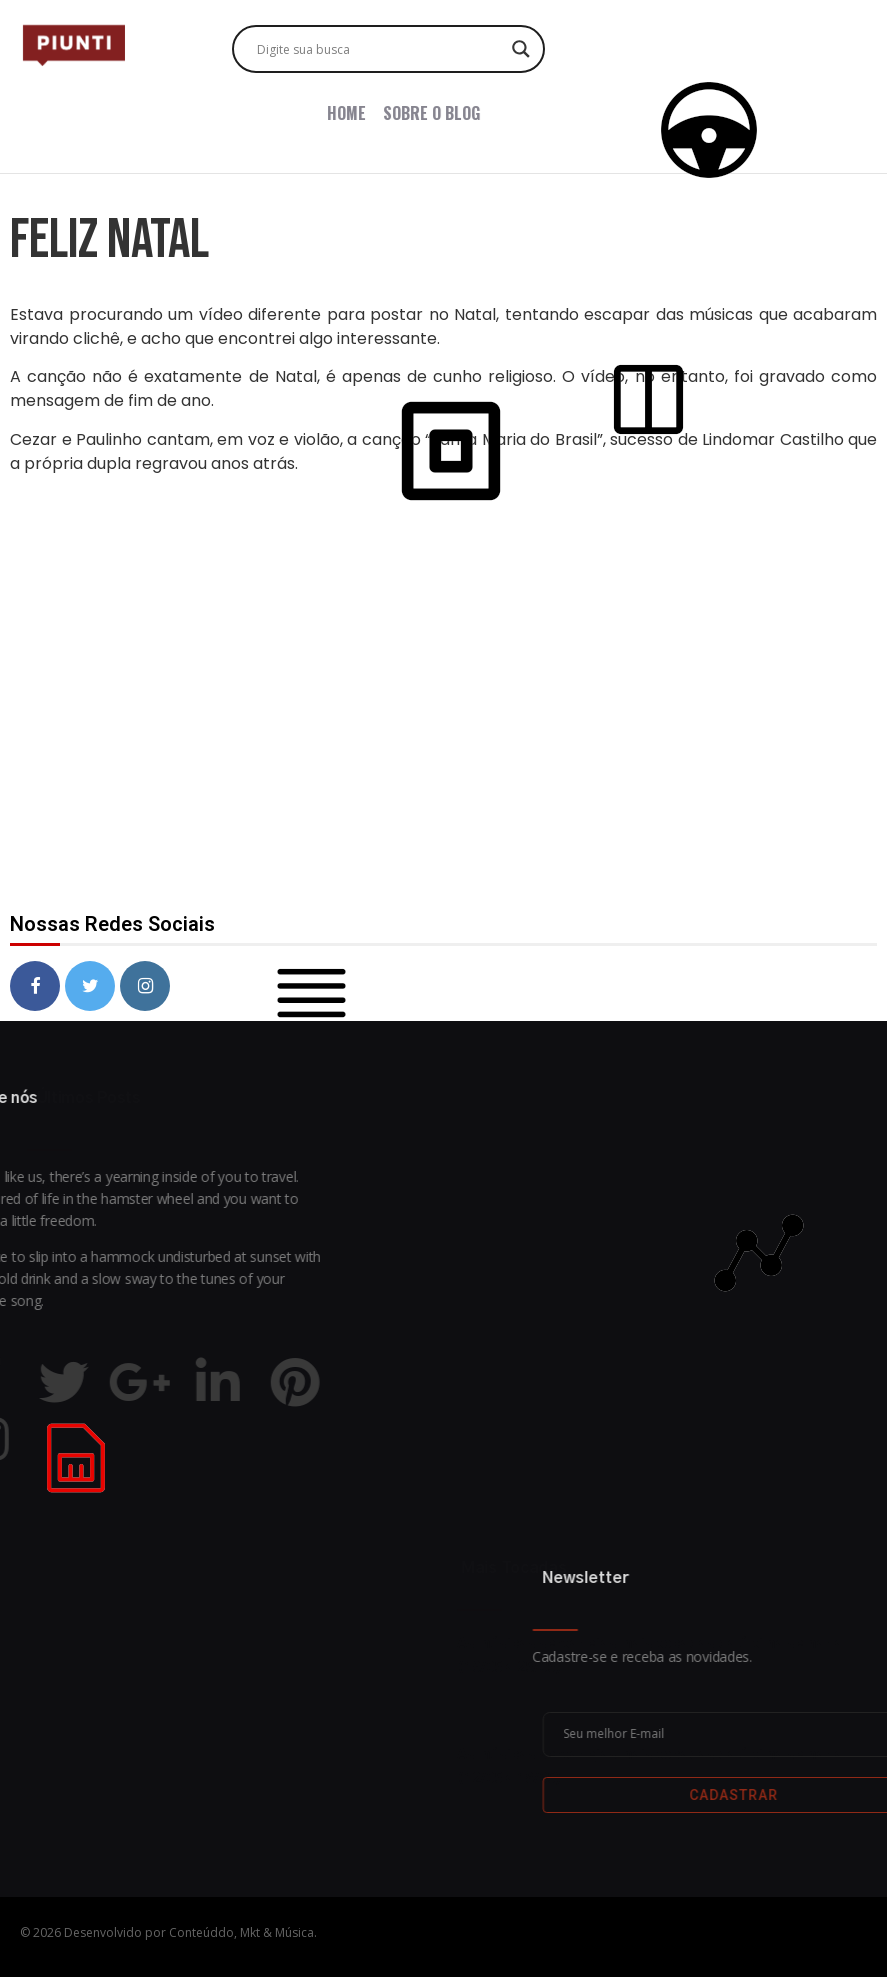 This screenshot has height=1977, width=887. Describe the element at coordinates (759, 1253) in the screenshot. I see `view connected data points or analytics` at that location.